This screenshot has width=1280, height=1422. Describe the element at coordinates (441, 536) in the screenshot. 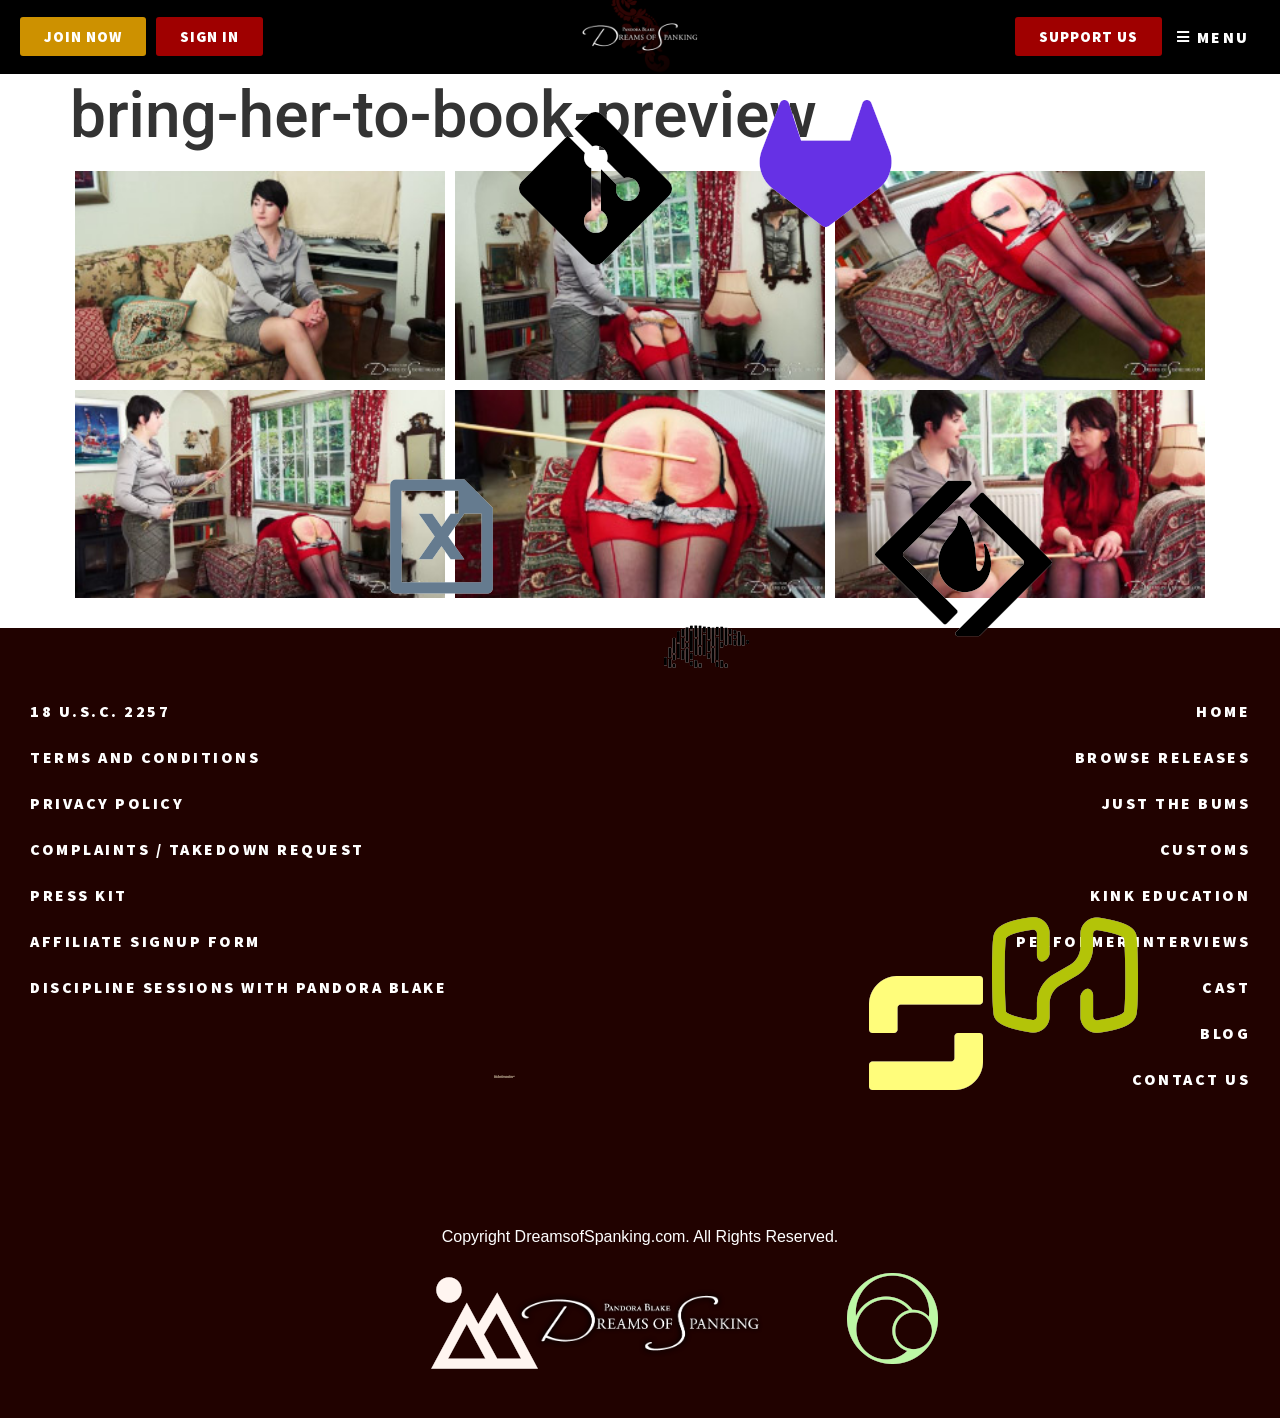

I see `open an excel spreadsheet` at that location.